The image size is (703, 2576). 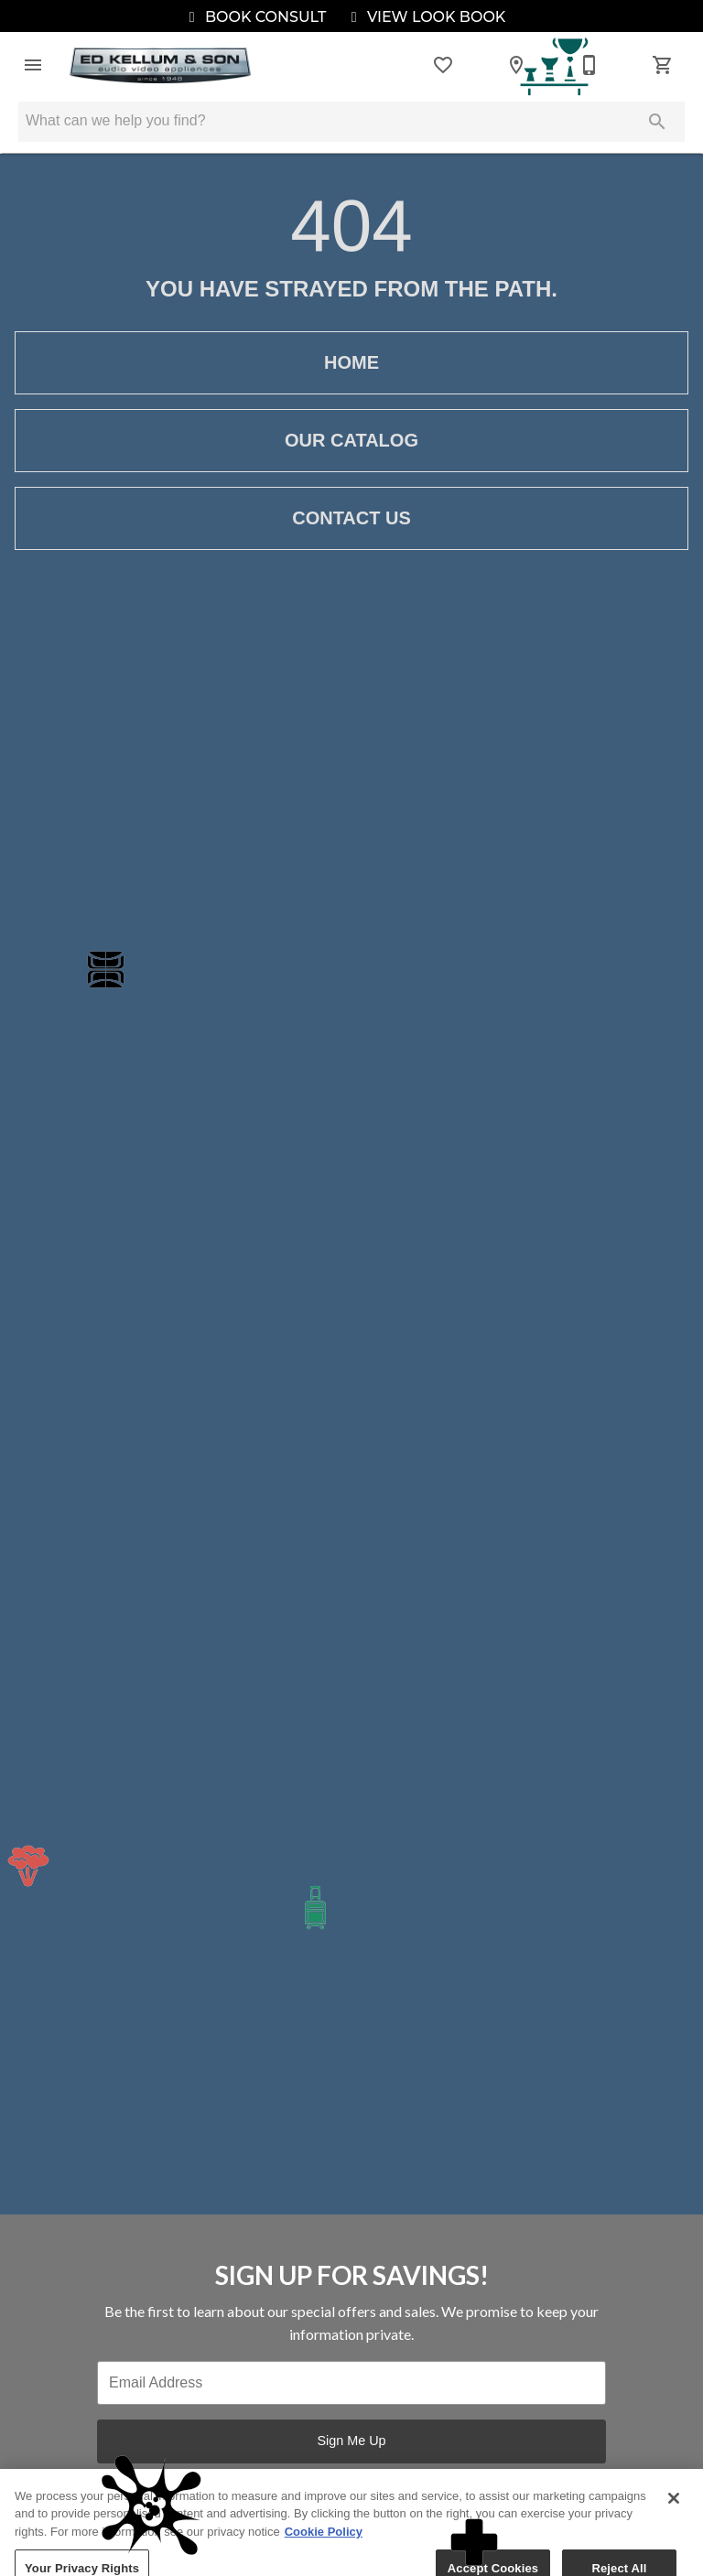 I want to click on access travel or trip planning features, so click(x=315, y=1907).